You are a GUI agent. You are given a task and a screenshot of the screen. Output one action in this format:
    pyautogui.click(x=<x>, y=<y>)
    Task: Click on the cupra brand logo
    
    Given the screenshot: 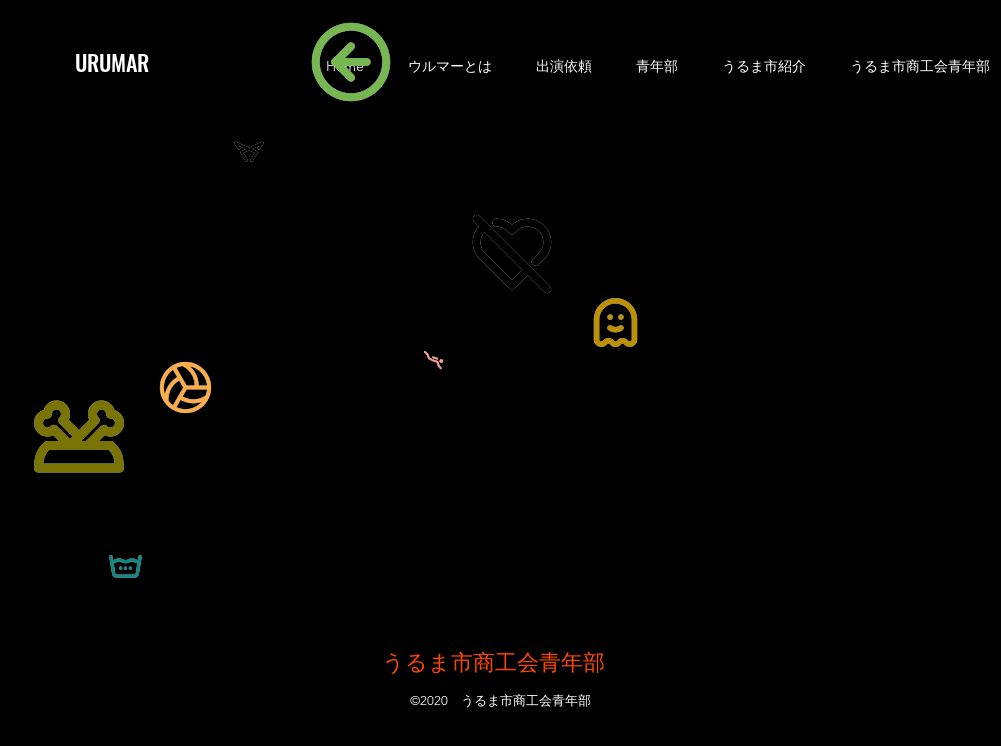 What is the action you would take?
    pyautogui.click(x=249, y=151)
    